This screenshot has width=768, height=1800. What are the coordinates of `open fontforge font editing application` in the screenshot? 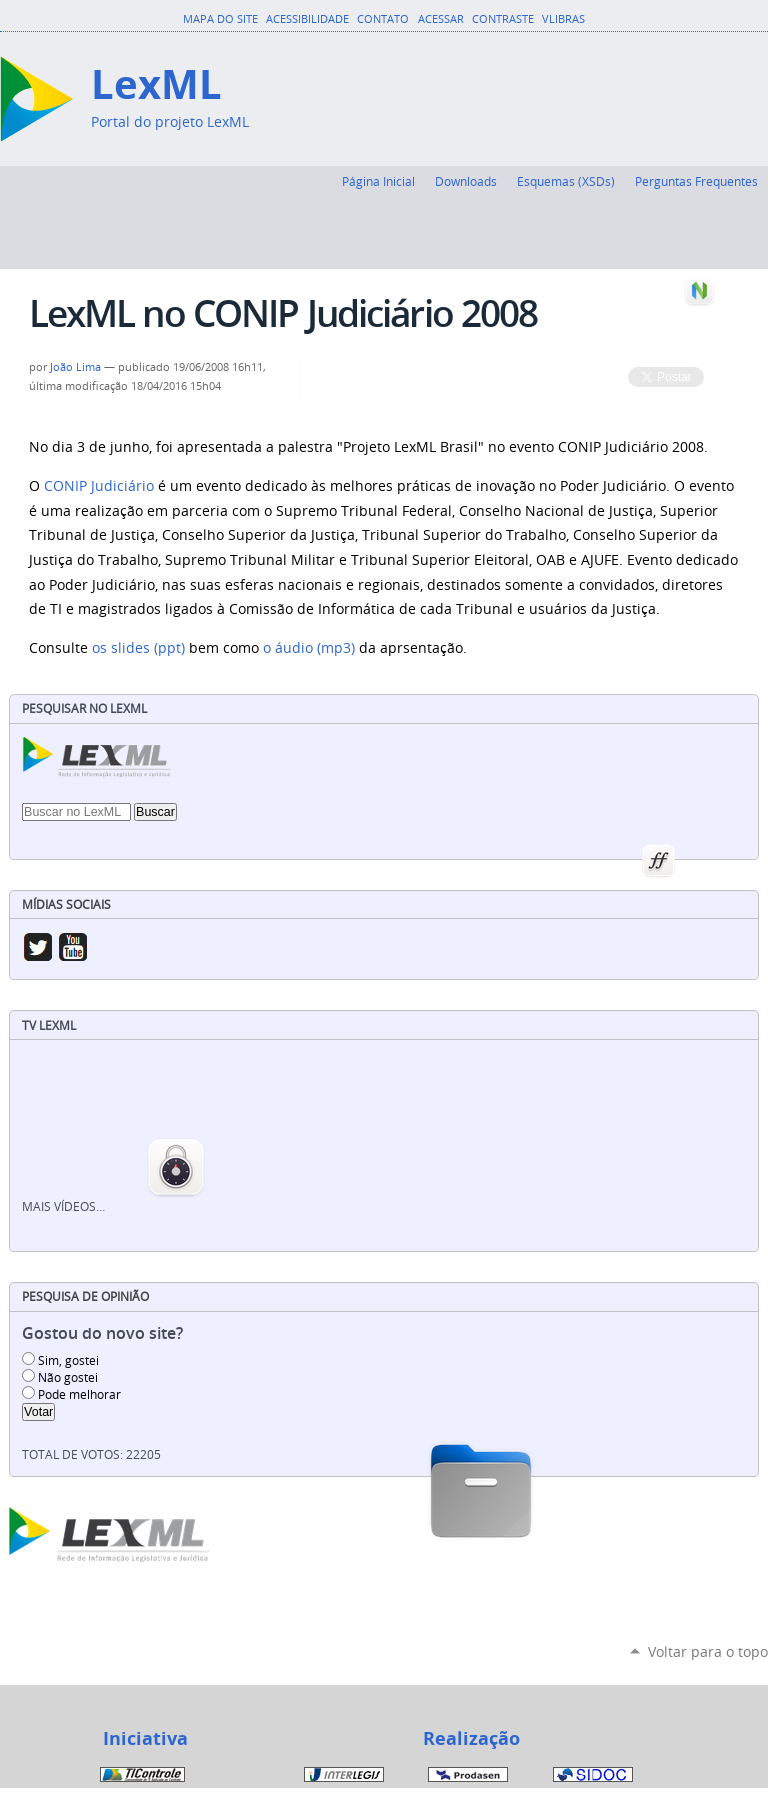 It's located at (658, 860).